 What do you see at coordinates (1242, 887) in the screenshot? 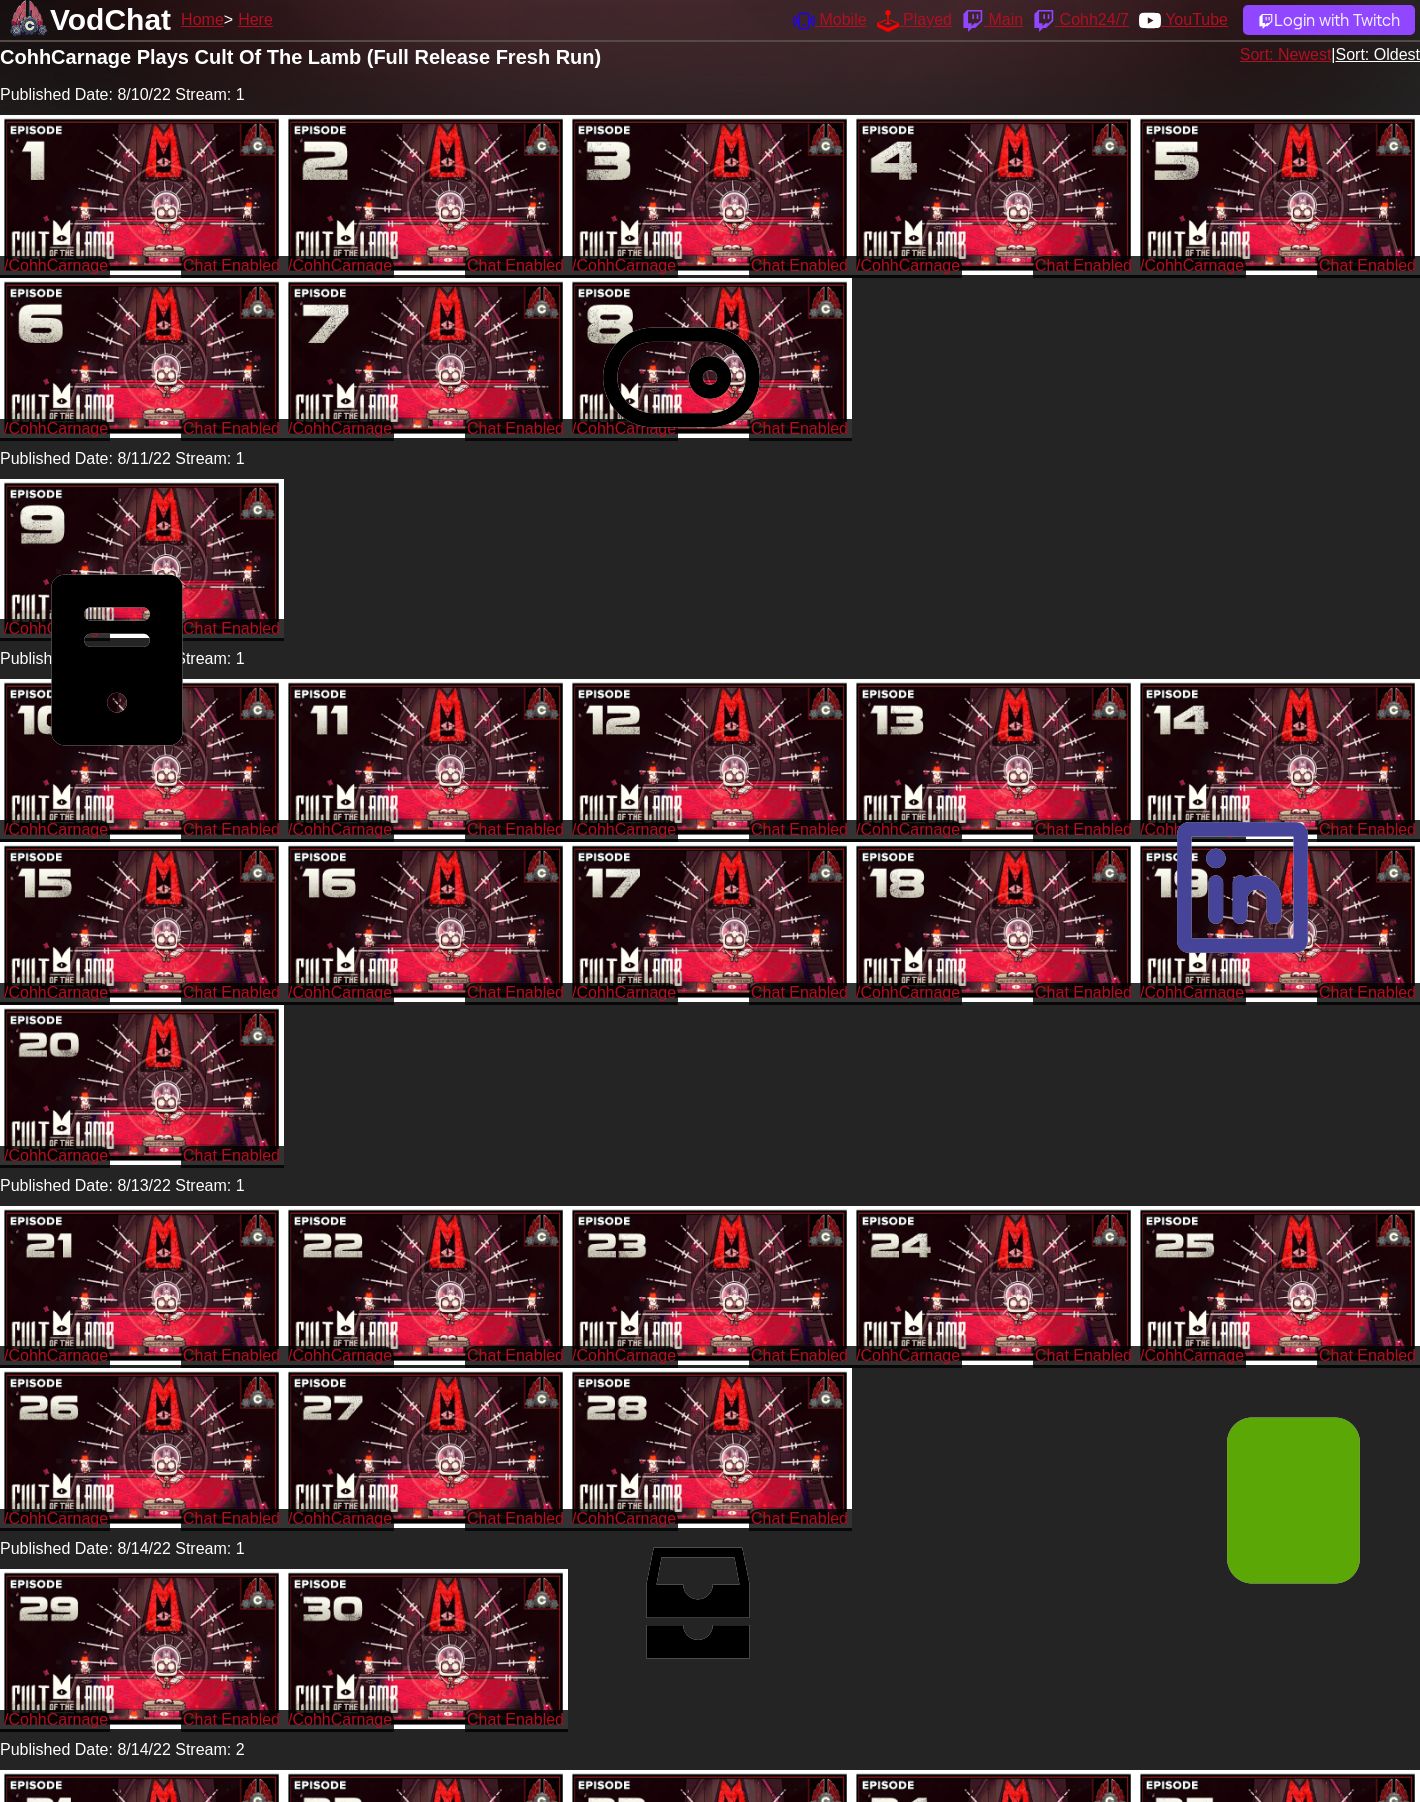
I see `open LinkedIn profile or app` at bounding box center [1242, 887].